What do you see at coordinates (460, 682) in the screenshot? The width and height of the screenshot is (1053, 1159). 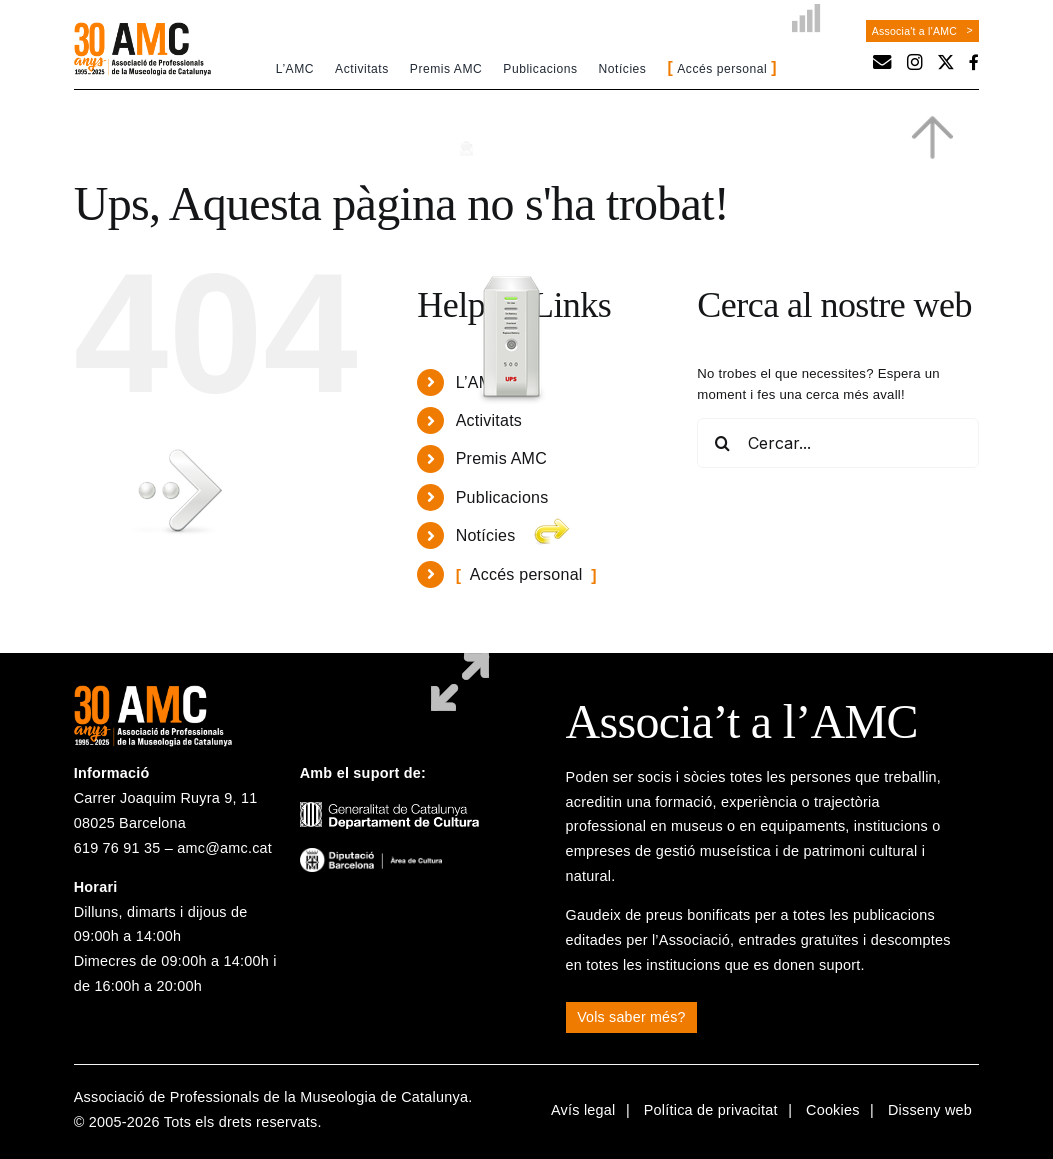 I see `expand content to fullscreen mode` at bounding box center [460, 682].